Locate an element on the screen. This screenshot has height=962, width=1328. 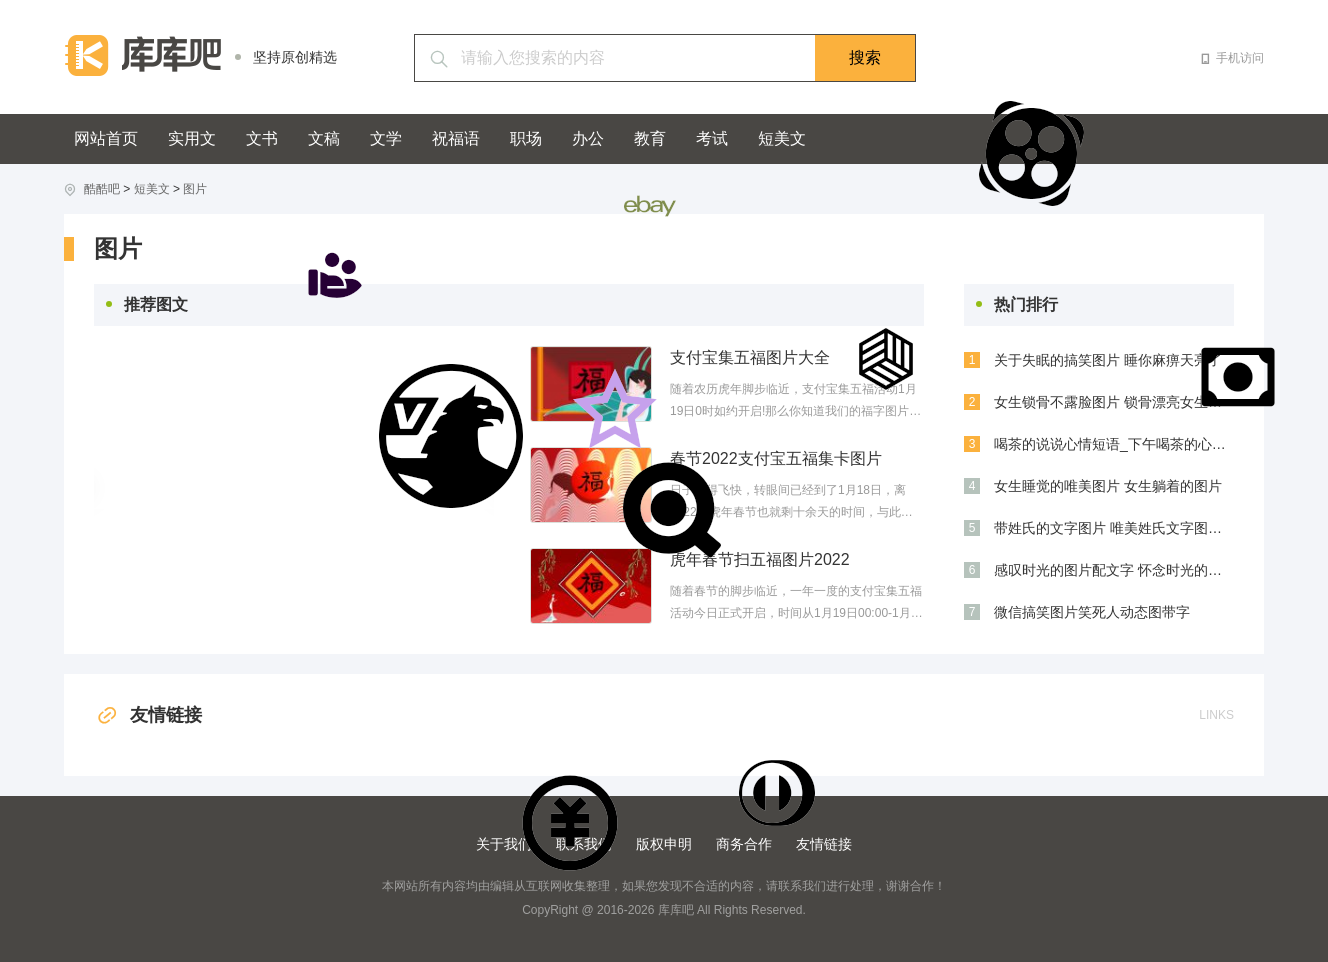
open Qlik analytics application is located at coordinates (672, 510).